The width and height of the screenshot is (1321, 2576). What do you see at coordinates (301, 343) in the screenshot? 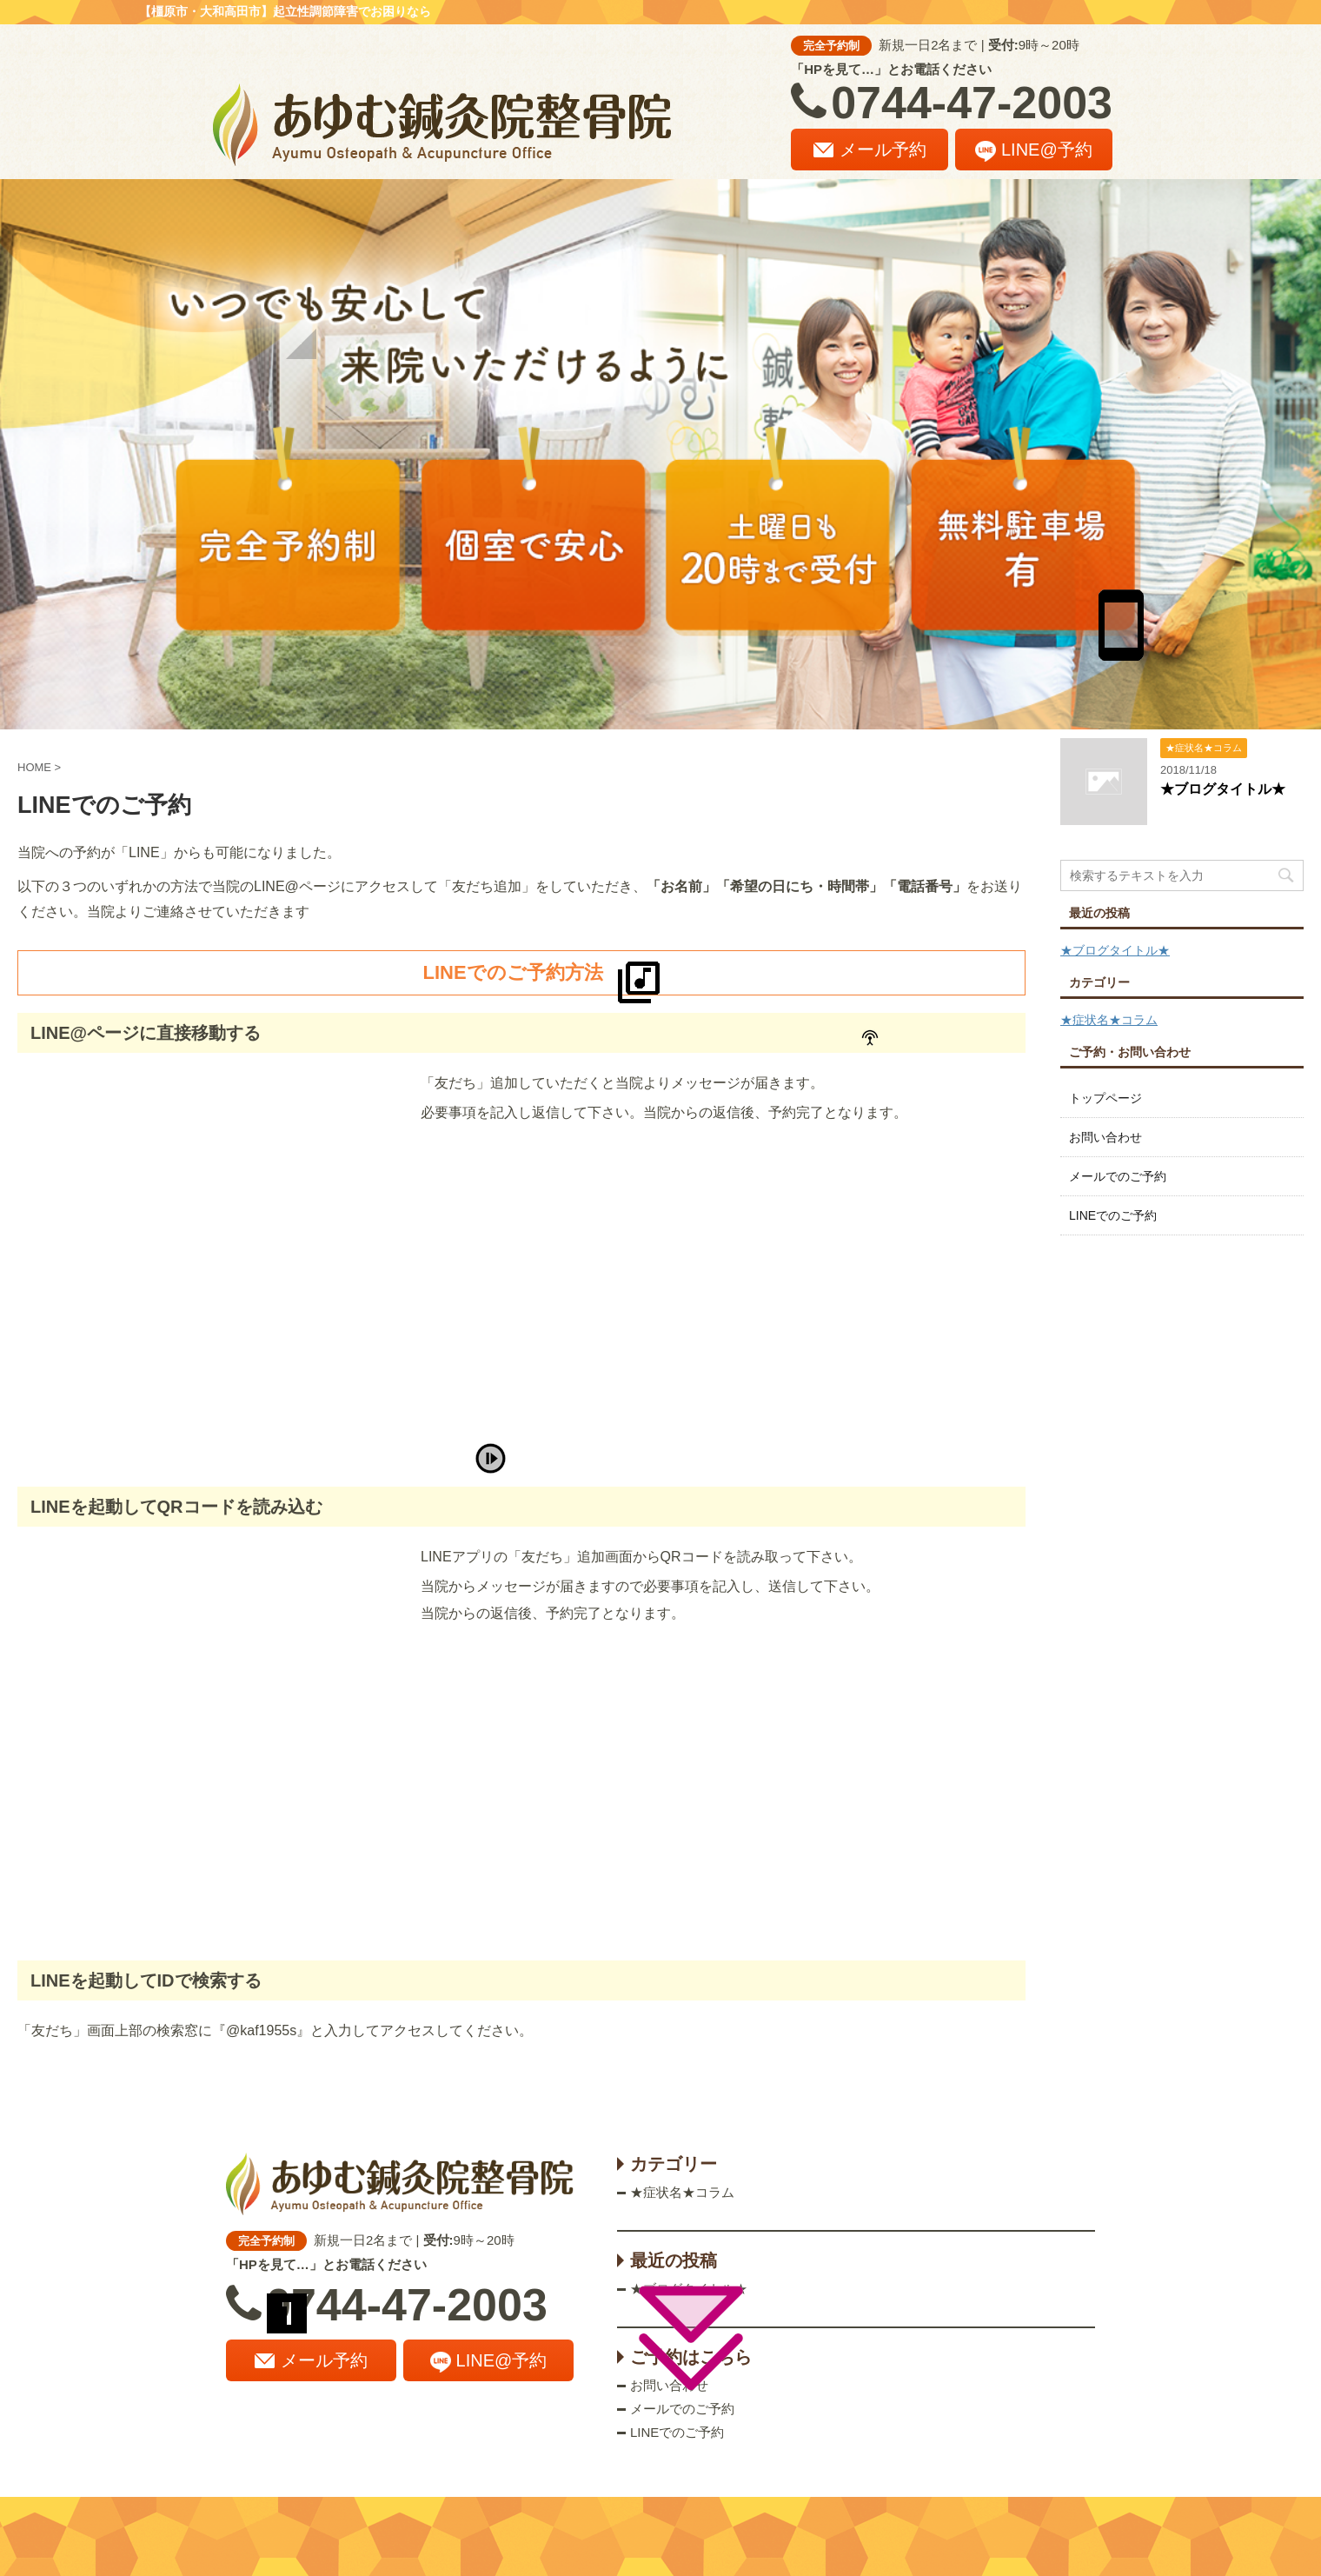
I see `indicates no cellular signal` at bounding box center [301, 343].